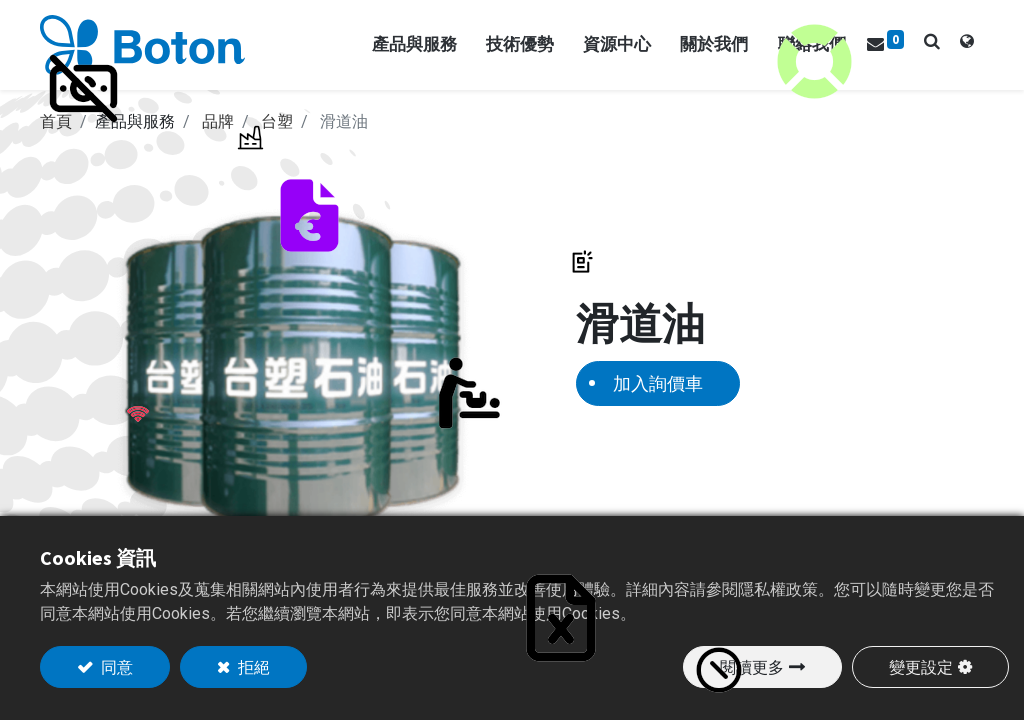  Describe the element at coordinates (138, 414) in the screenshot. I see `indicates wireless network connection status` at that location.